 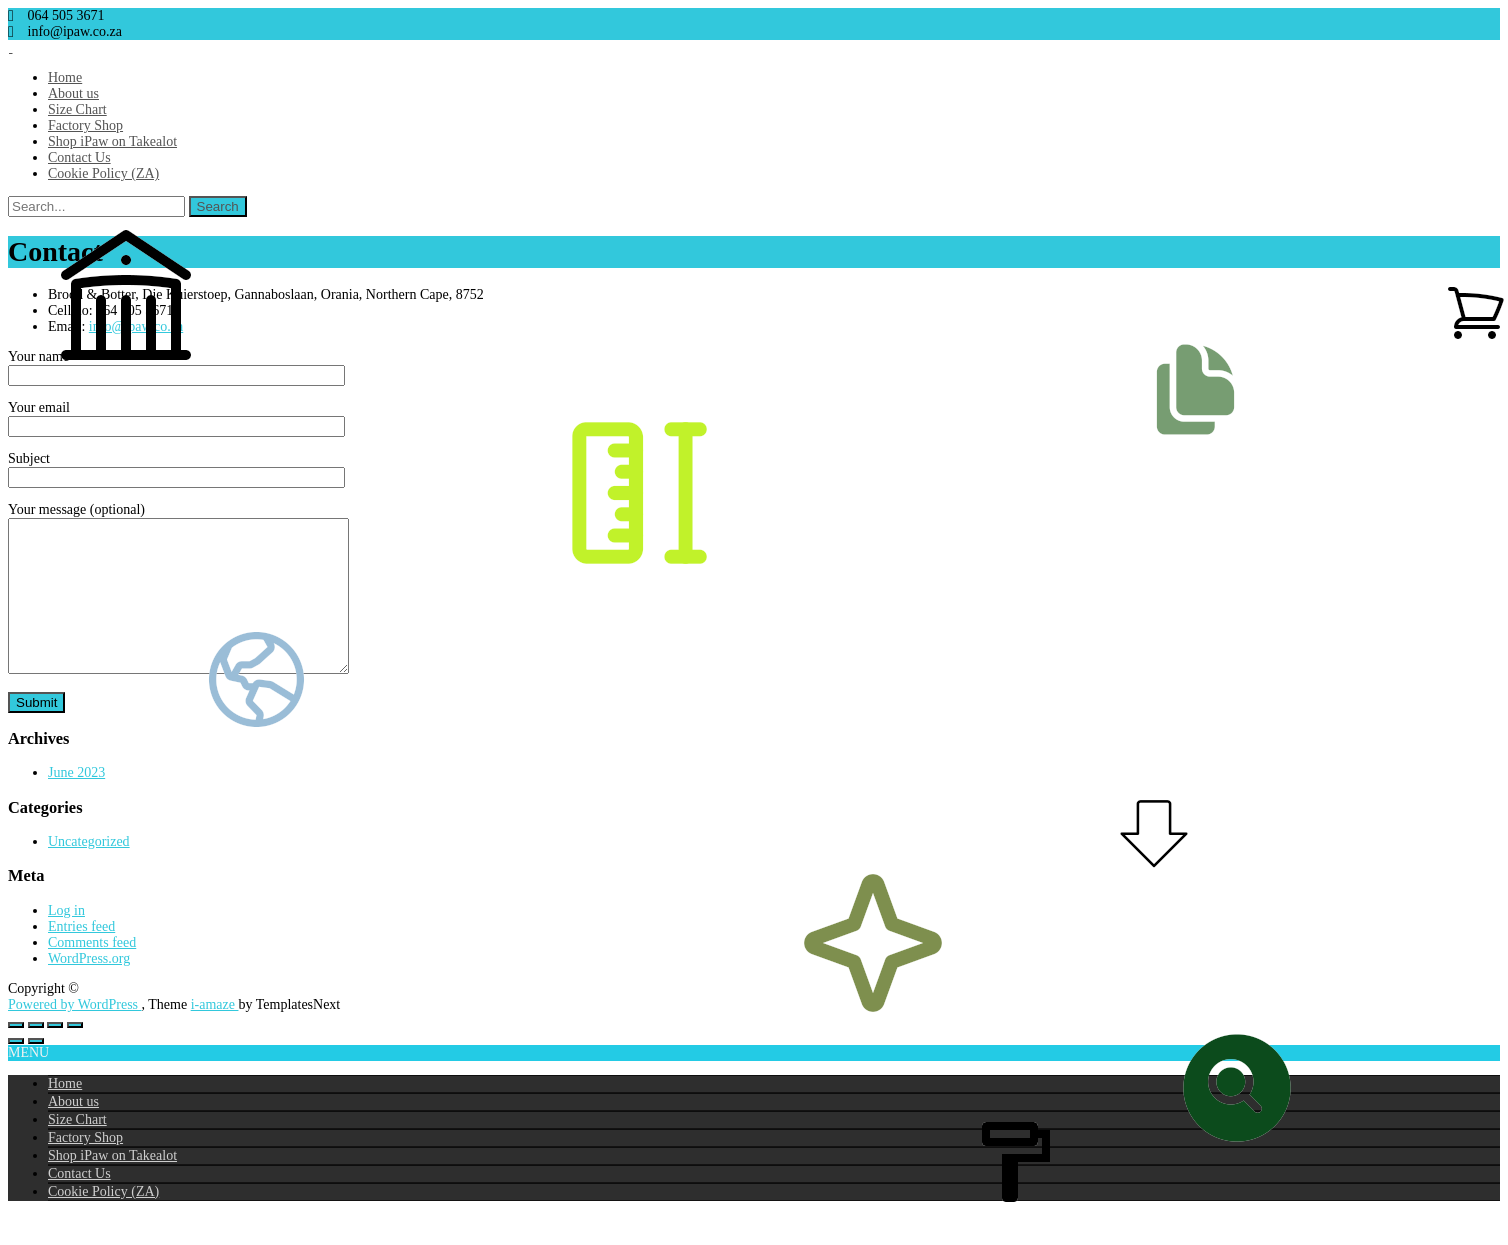 What do you see at coordinates (256, 679) in the screenshot?
I see `switch to western hemisphere region` at bounding box center [256, 679].